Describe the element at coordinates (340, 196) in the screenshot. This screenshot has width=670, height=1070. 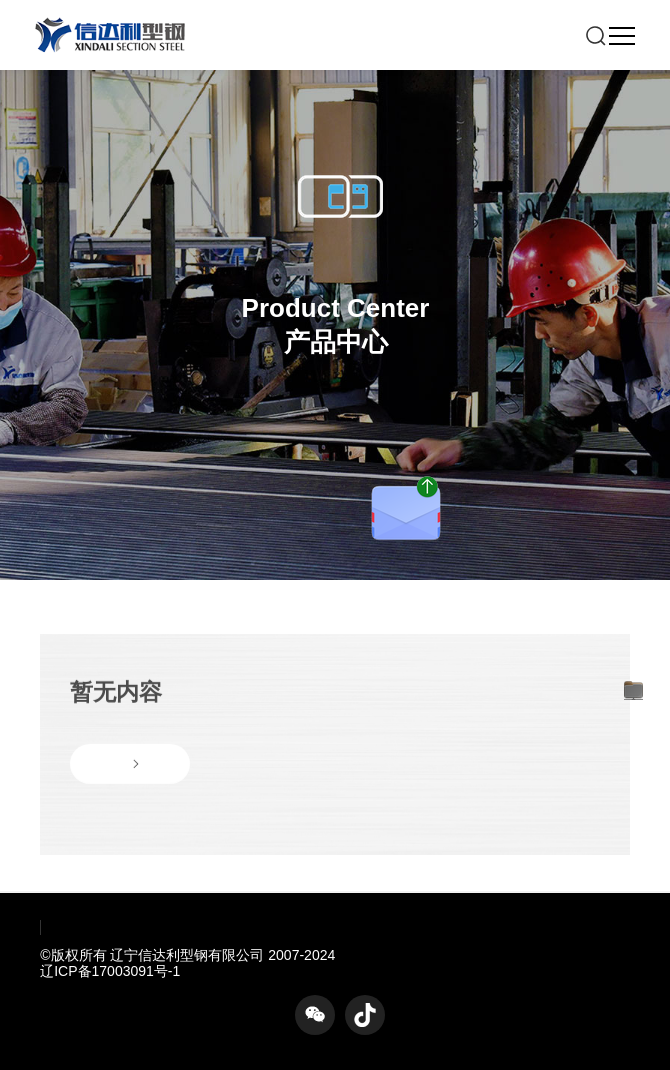
I see `side-by-side window layout with focus on right screen` at that location.